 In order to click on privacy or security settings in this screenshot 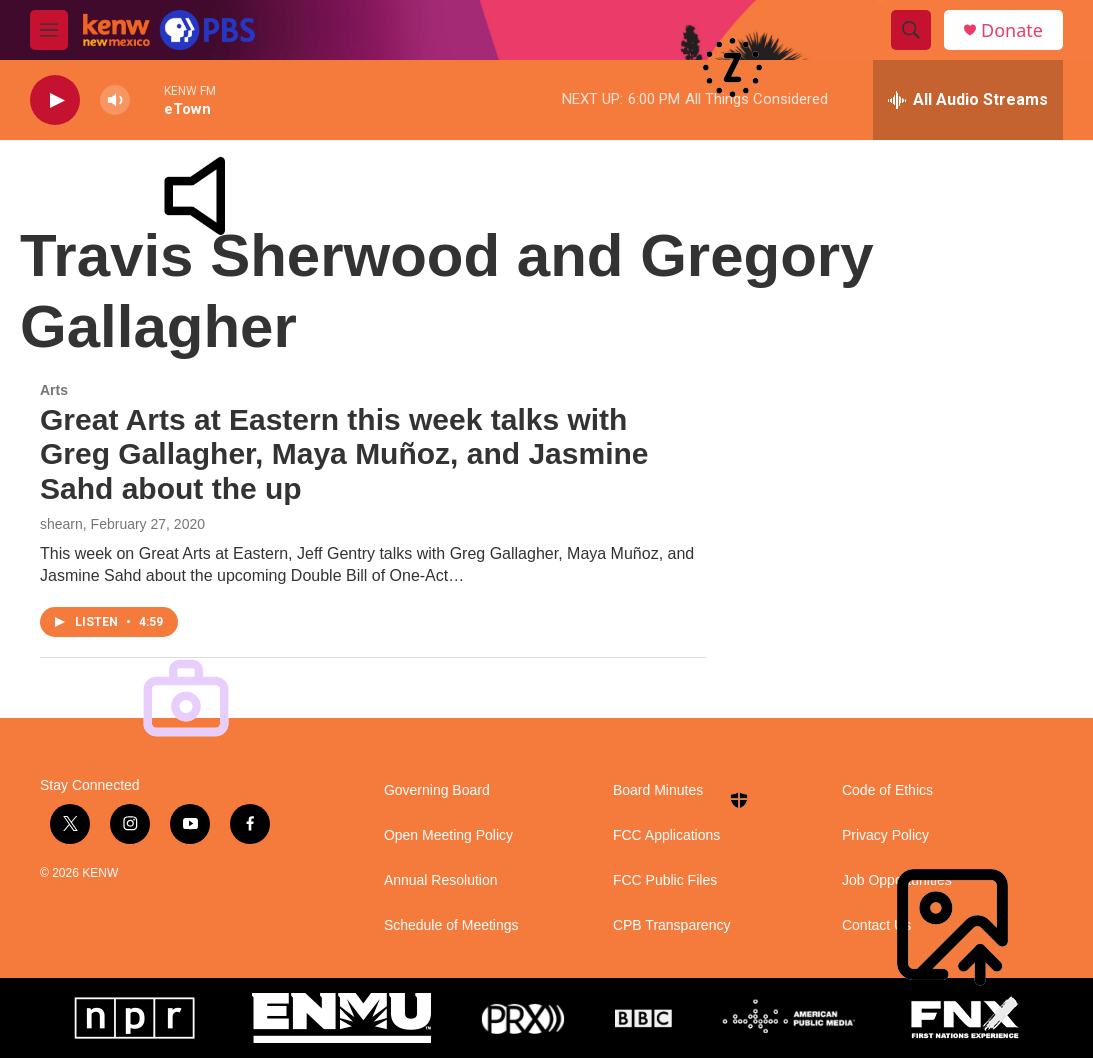, I will do `click(739, 800)`.